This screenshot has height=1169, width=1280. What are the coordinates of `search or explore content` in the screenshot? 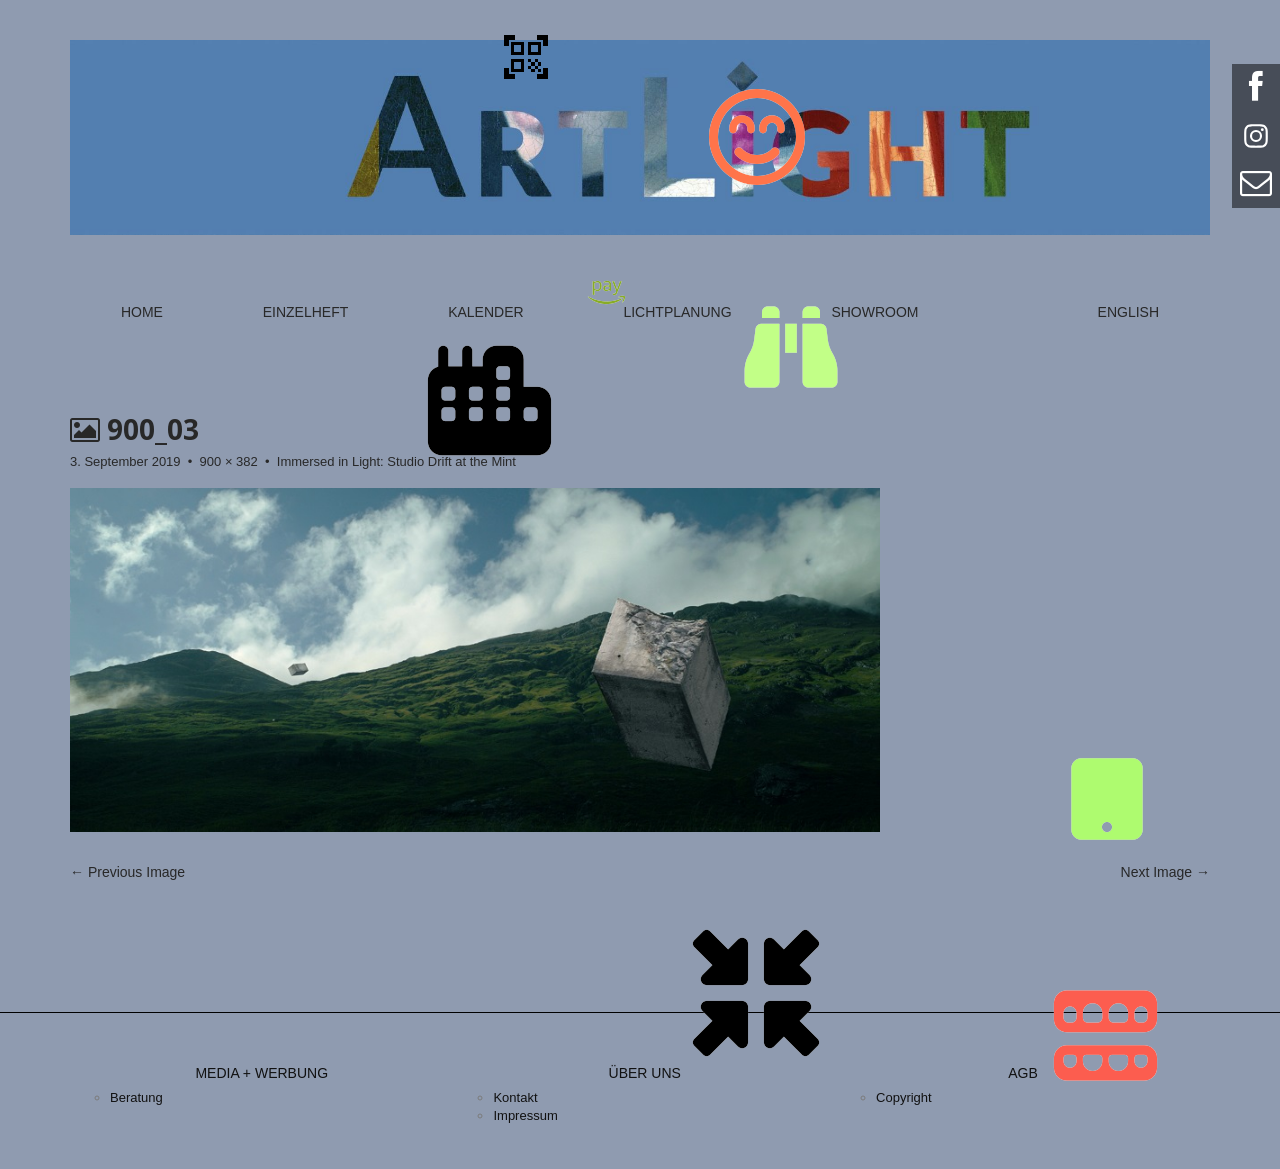 It's located at (791, 347).